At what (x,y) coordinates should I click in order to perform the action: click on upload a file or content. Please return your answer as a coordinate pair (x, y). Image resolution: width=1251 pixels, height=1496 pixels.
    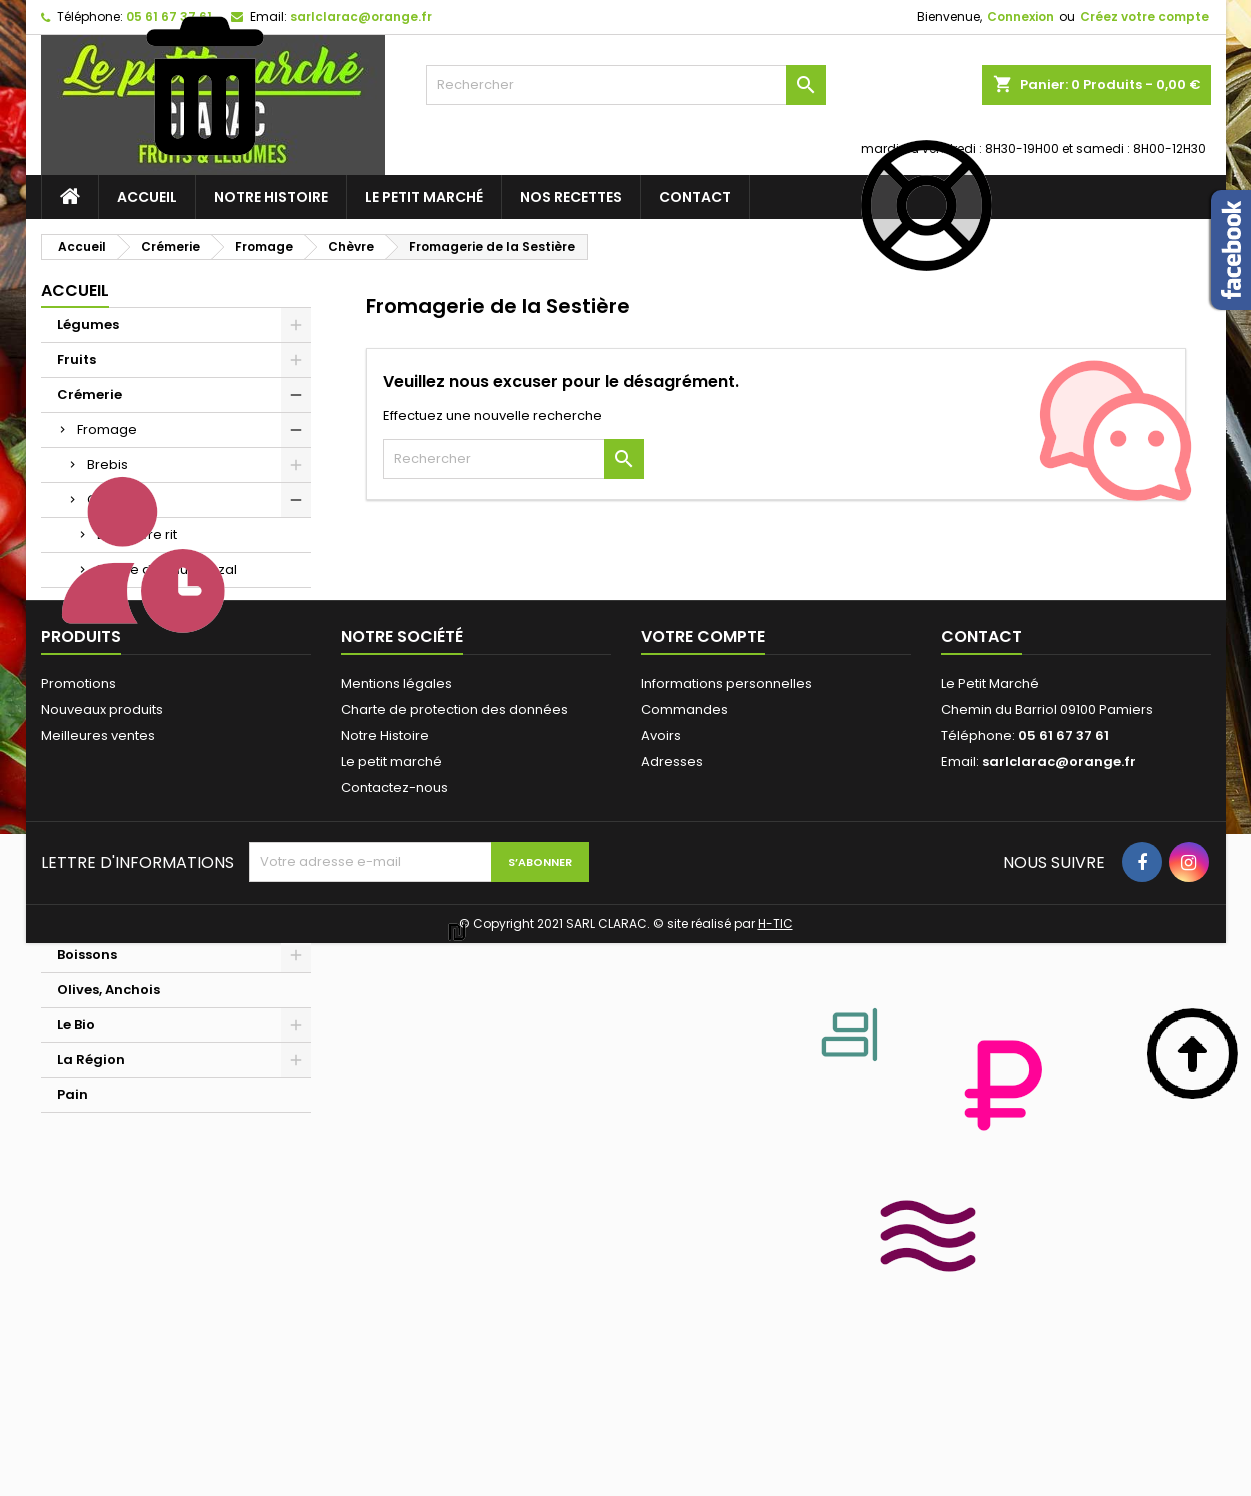
    Looking at the image, I should click on (1192, 1053).